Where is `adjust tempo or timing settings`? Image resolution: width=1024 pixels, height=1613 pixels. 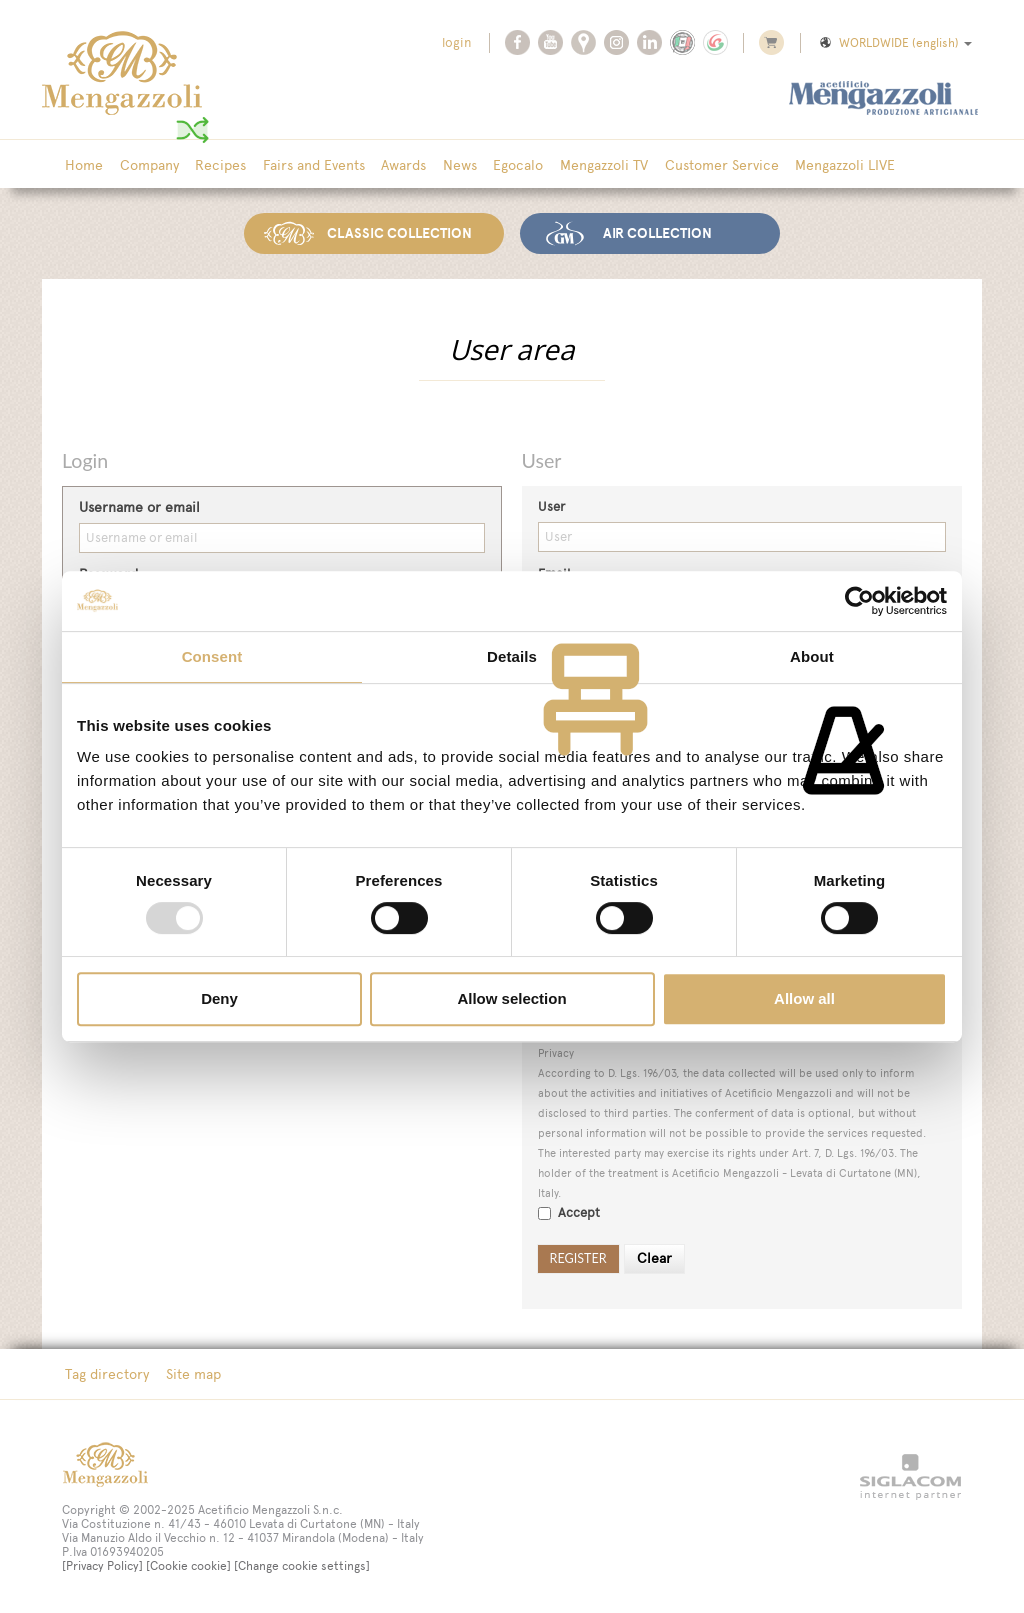
adjust tempo or timing settings is located at coordinates (843, 750).